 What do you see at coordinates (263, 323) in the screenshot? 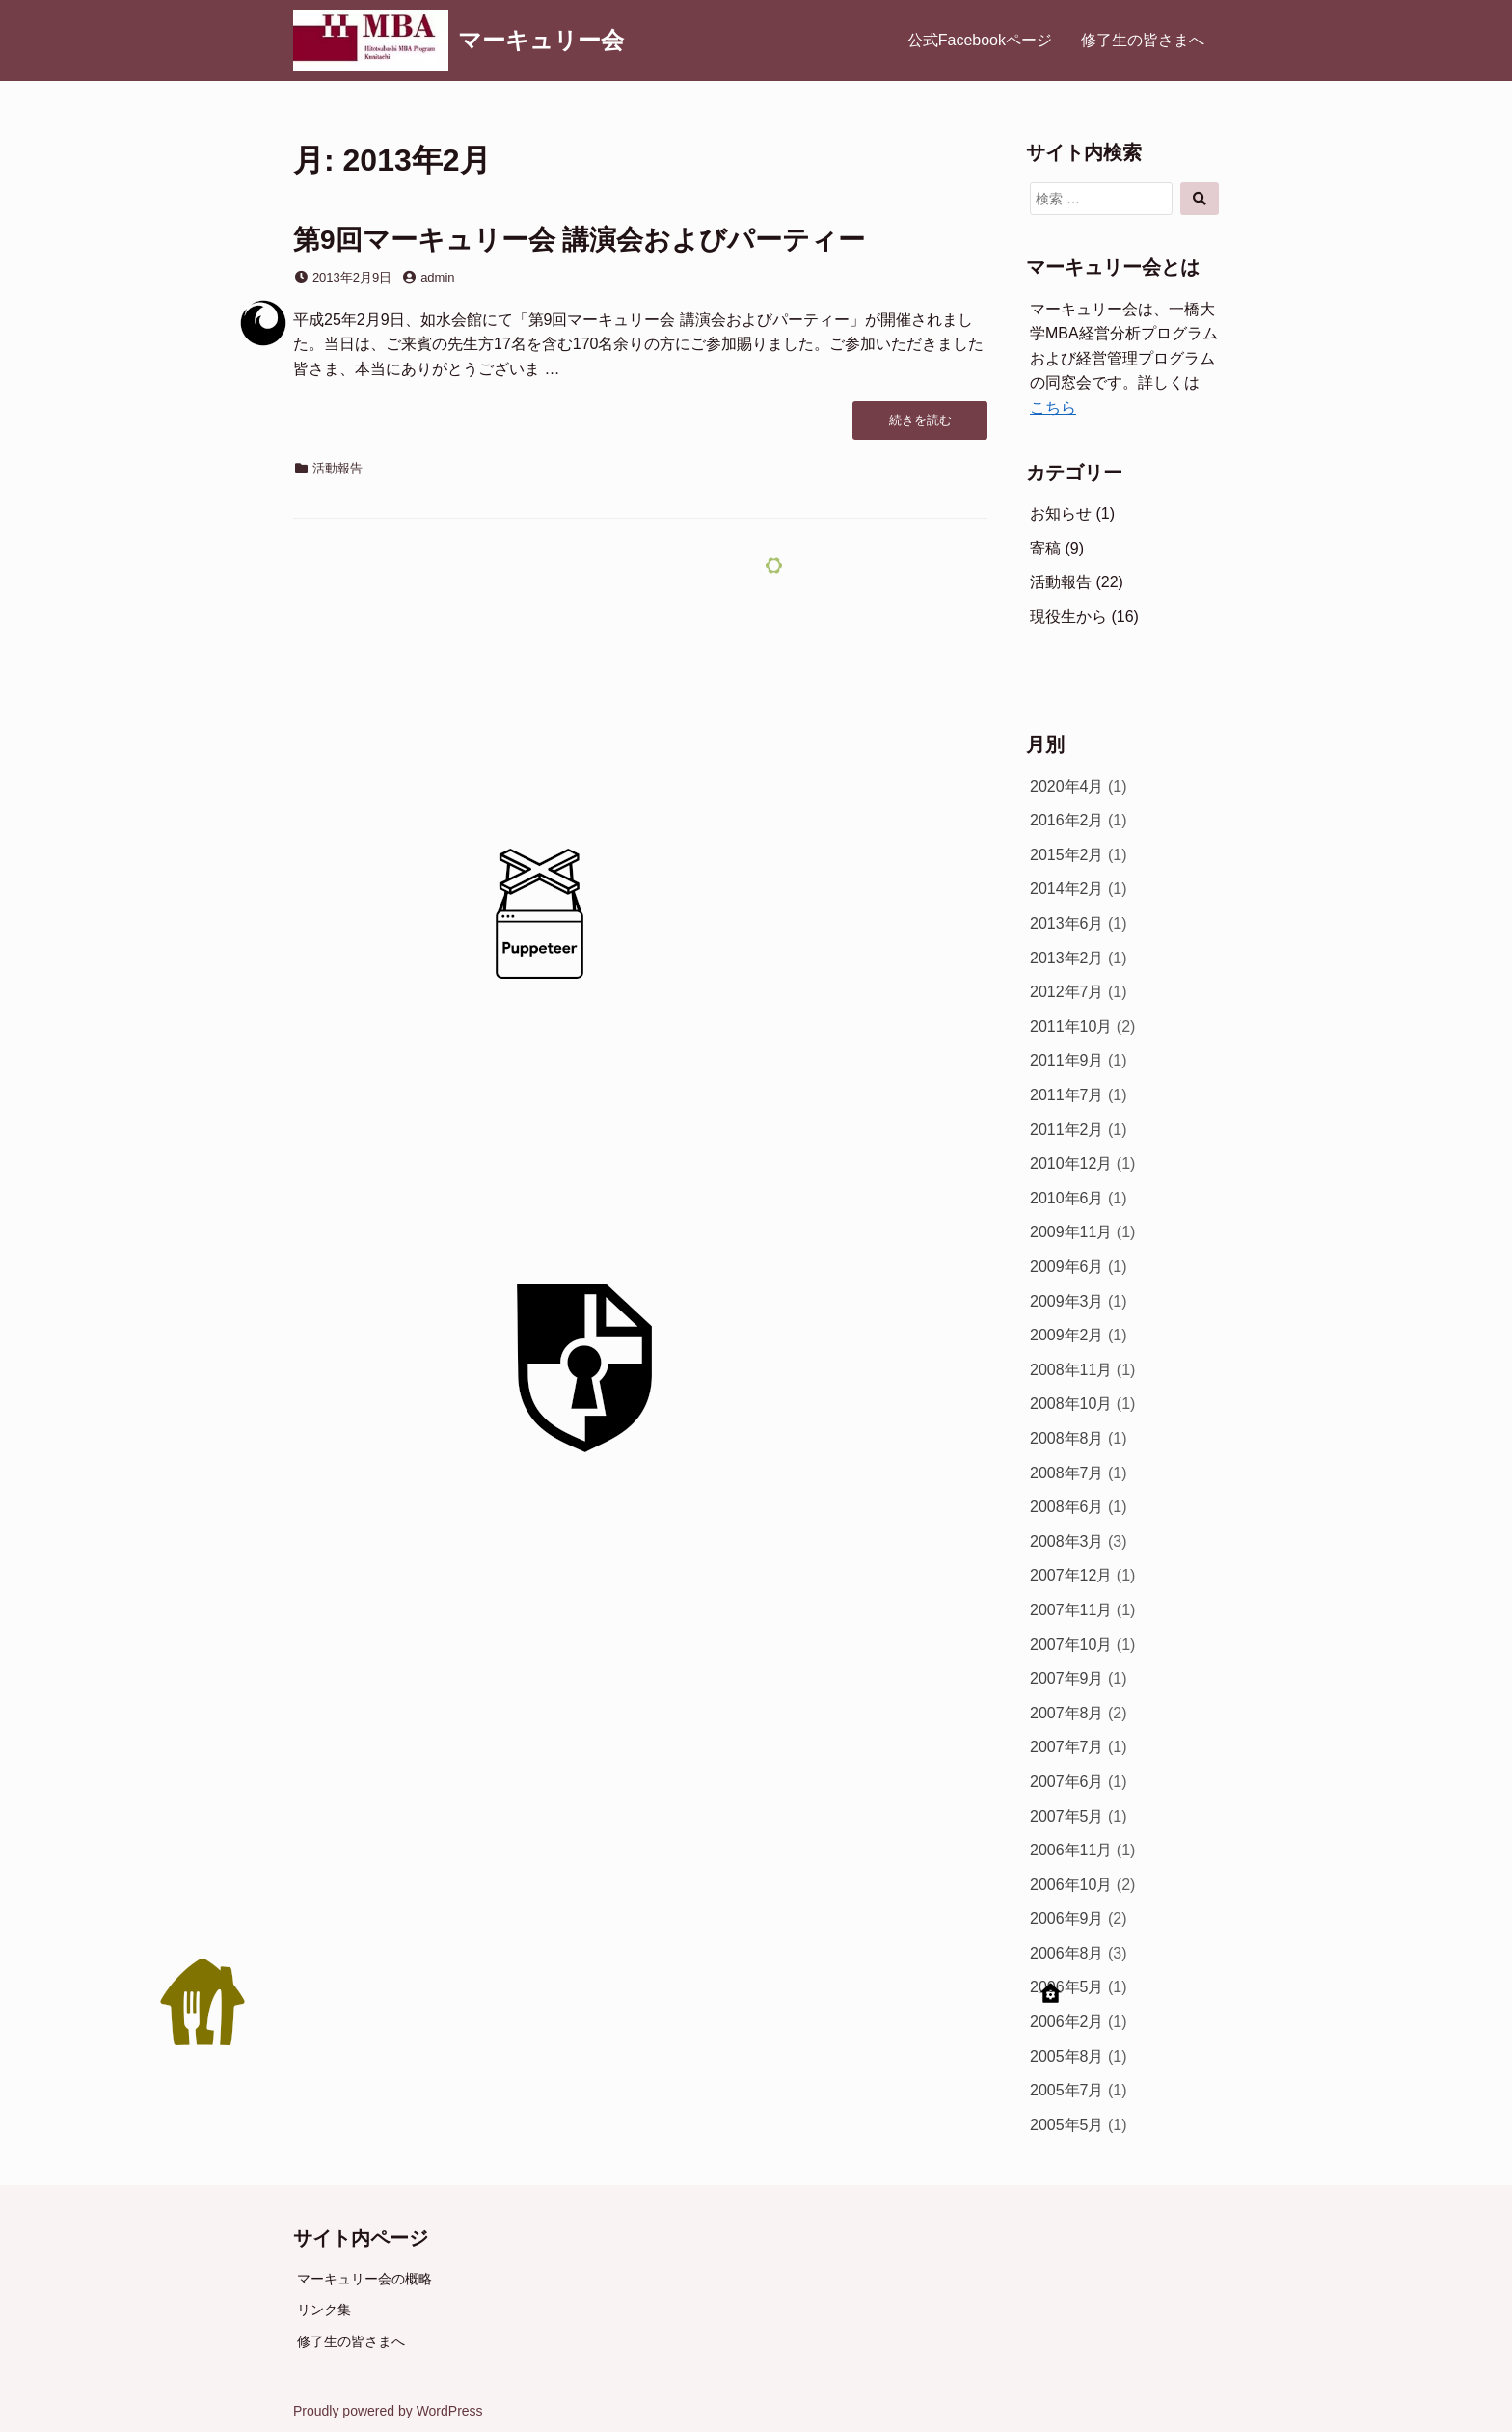
I see `open Mozilla Firefox browser` at bounding box center [263, 323].